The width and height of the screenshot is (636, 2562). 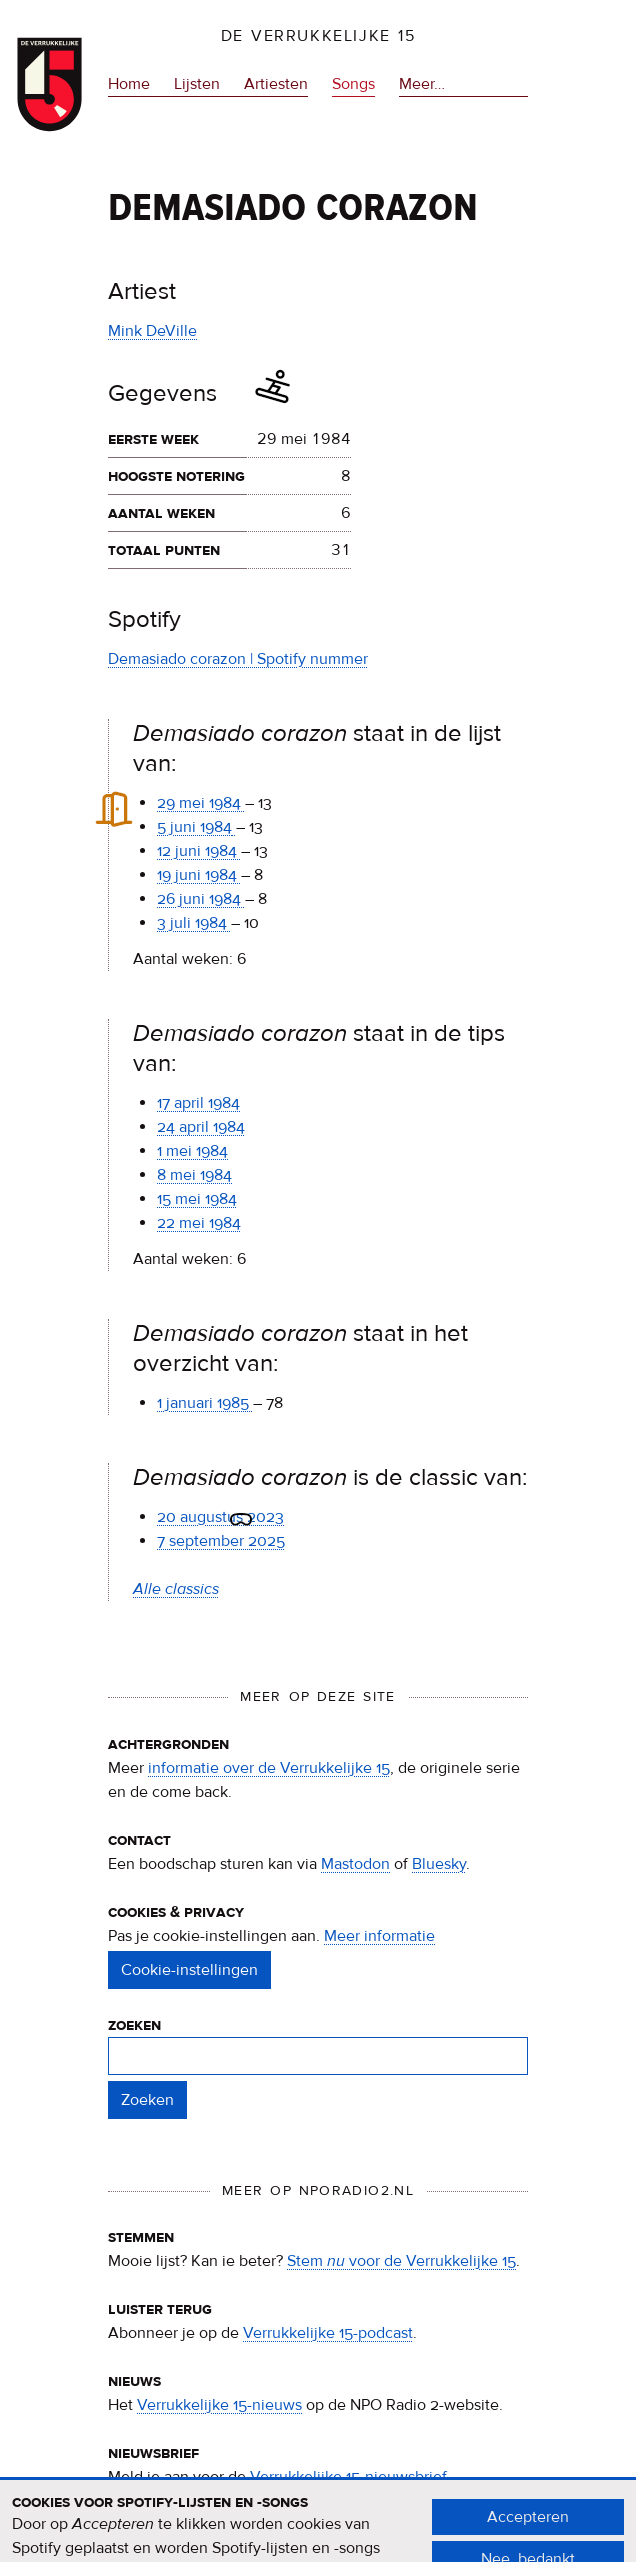 What do you see at coordinates (114, 809) in the screenshot?
I see `log out or exit the application` at bounding box center [114, 809].